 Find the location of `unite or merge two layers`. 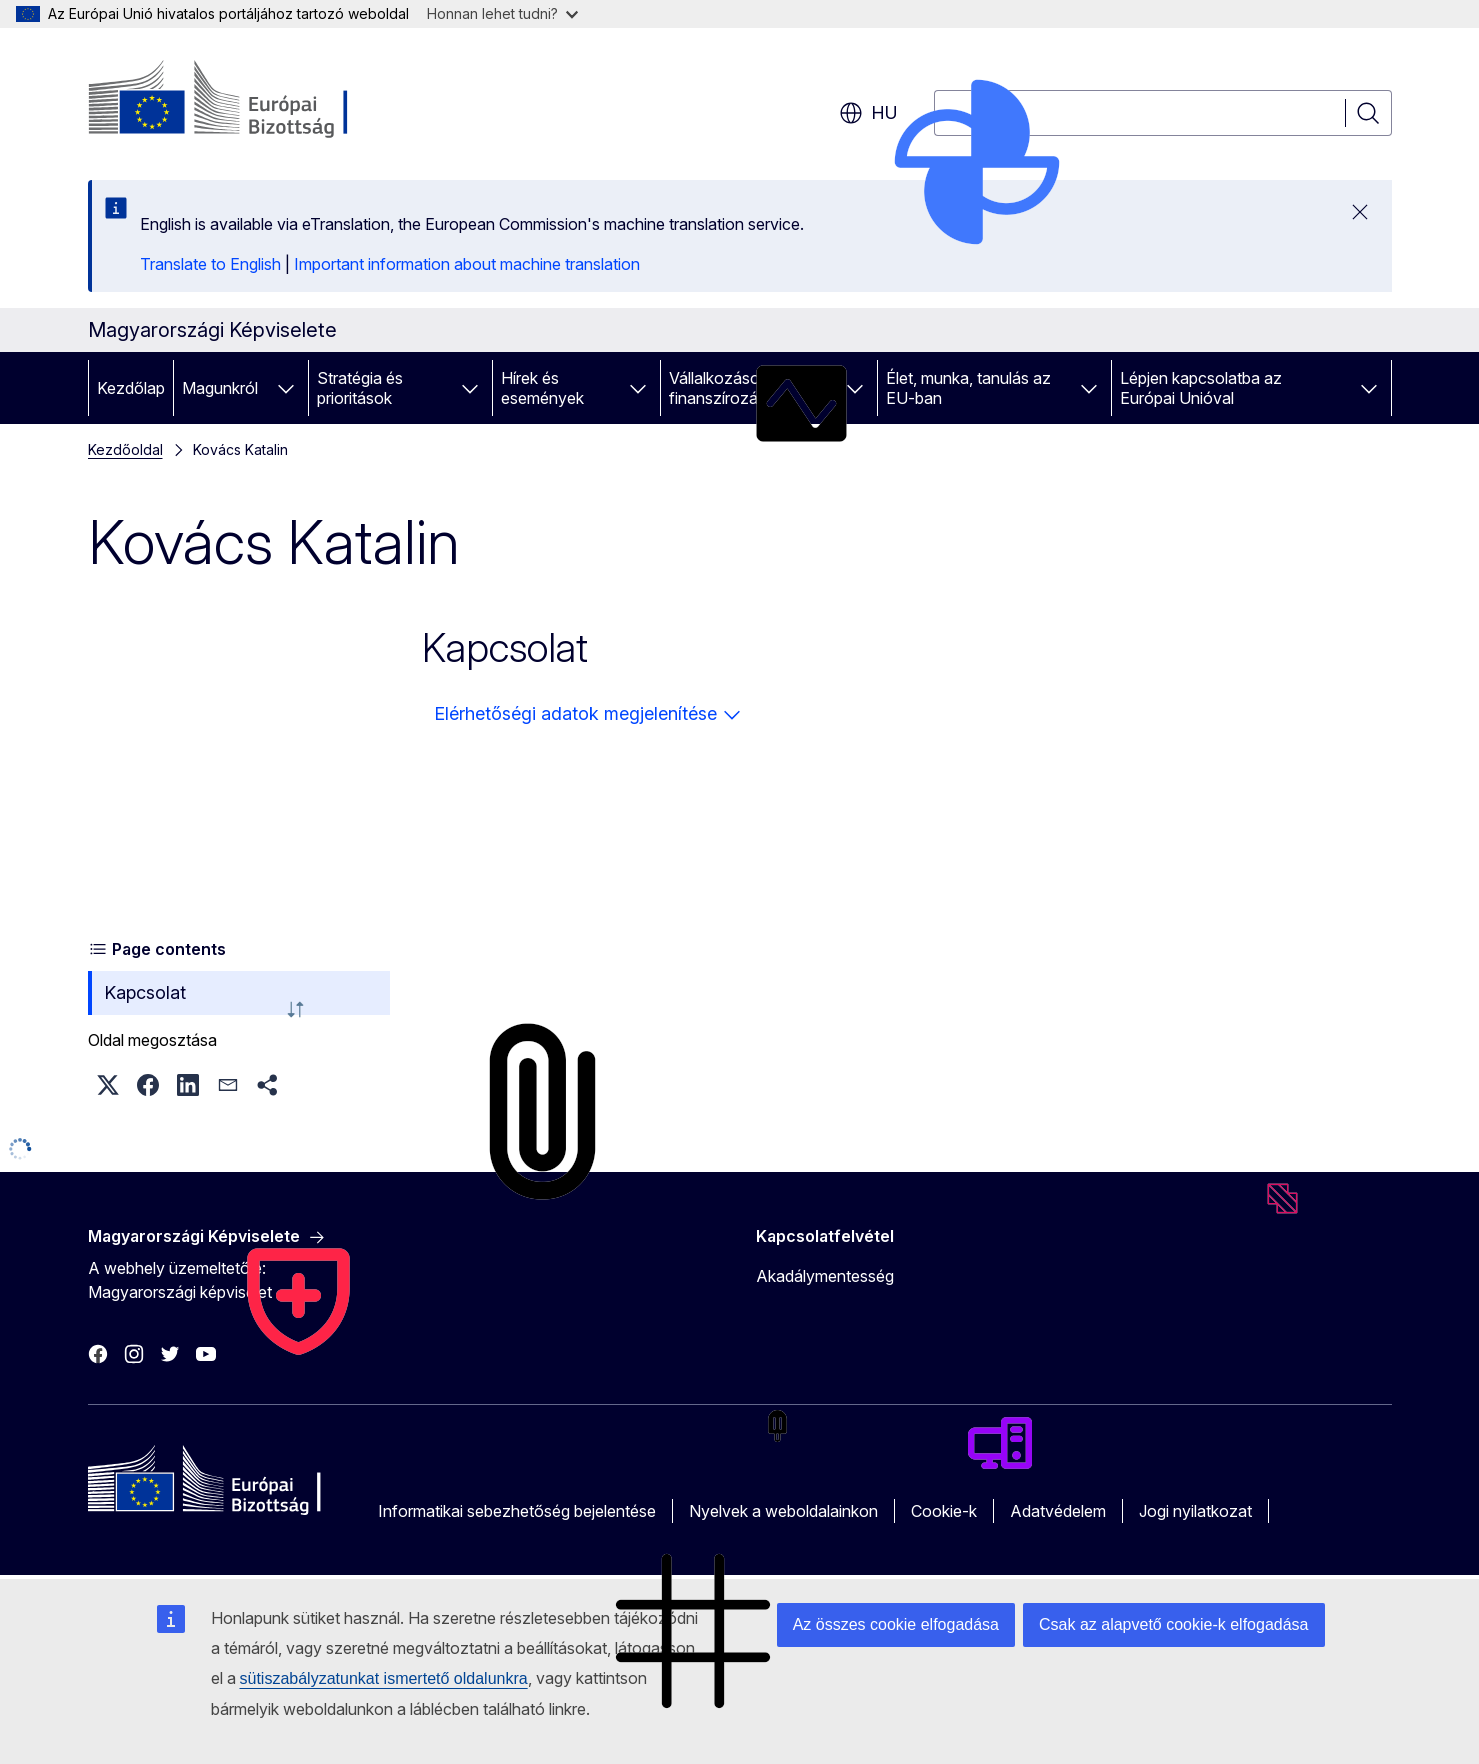

unite or merge two layers is located at coordinates (1282, 1198).